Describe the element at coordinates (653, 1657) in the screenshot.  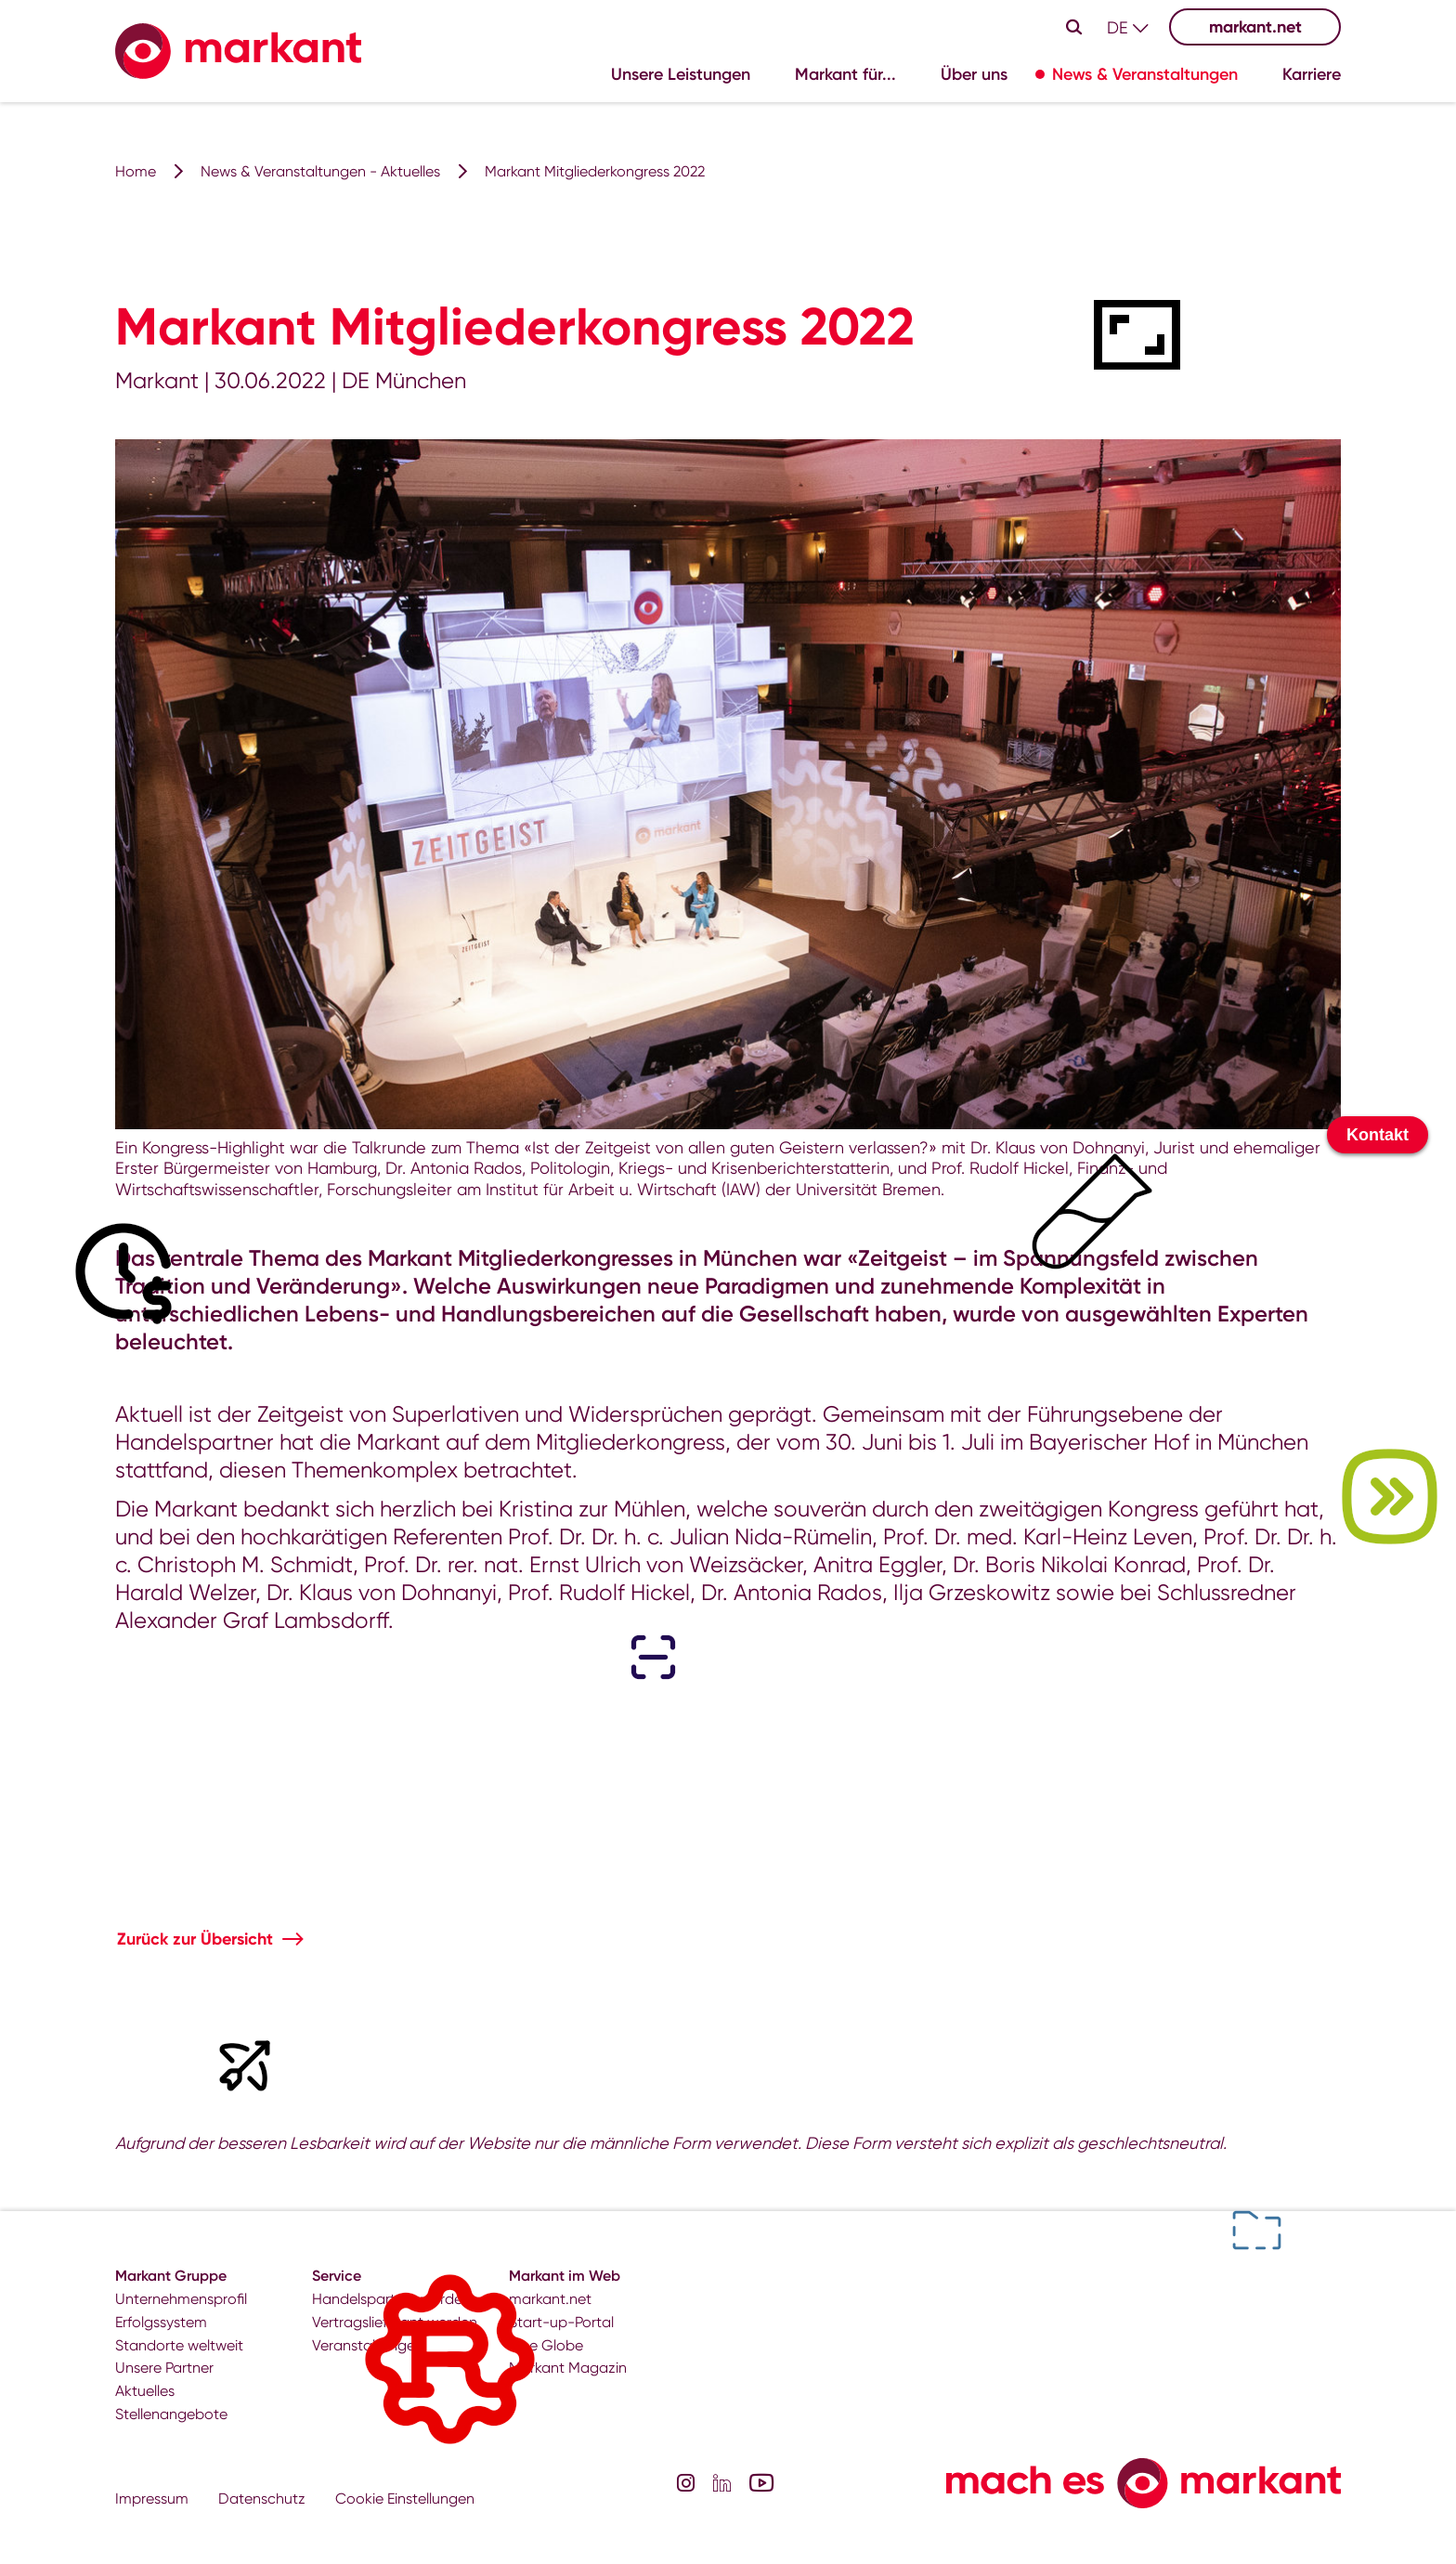
I see `scan a barcode or QR code` at that location.